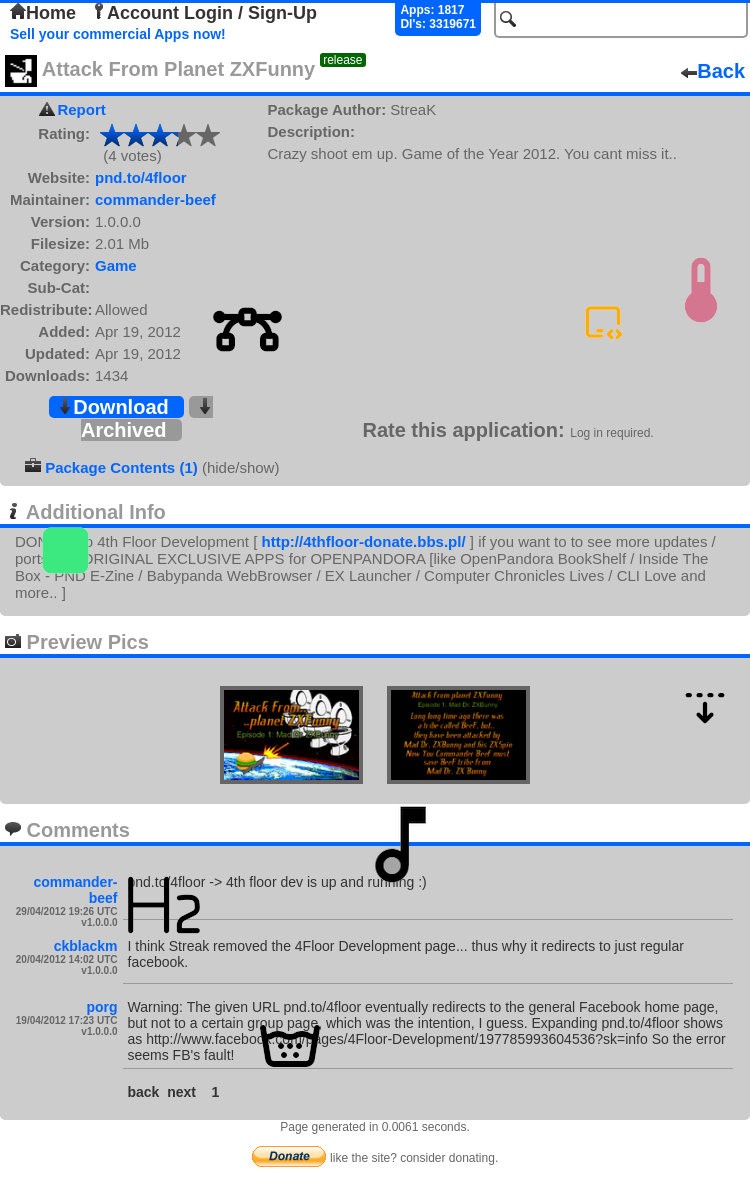  What do you see at coordinates (247, 329) in the screenshot?
I see `edit vector path with bezier curve handles` at bounding box center [247, 329].